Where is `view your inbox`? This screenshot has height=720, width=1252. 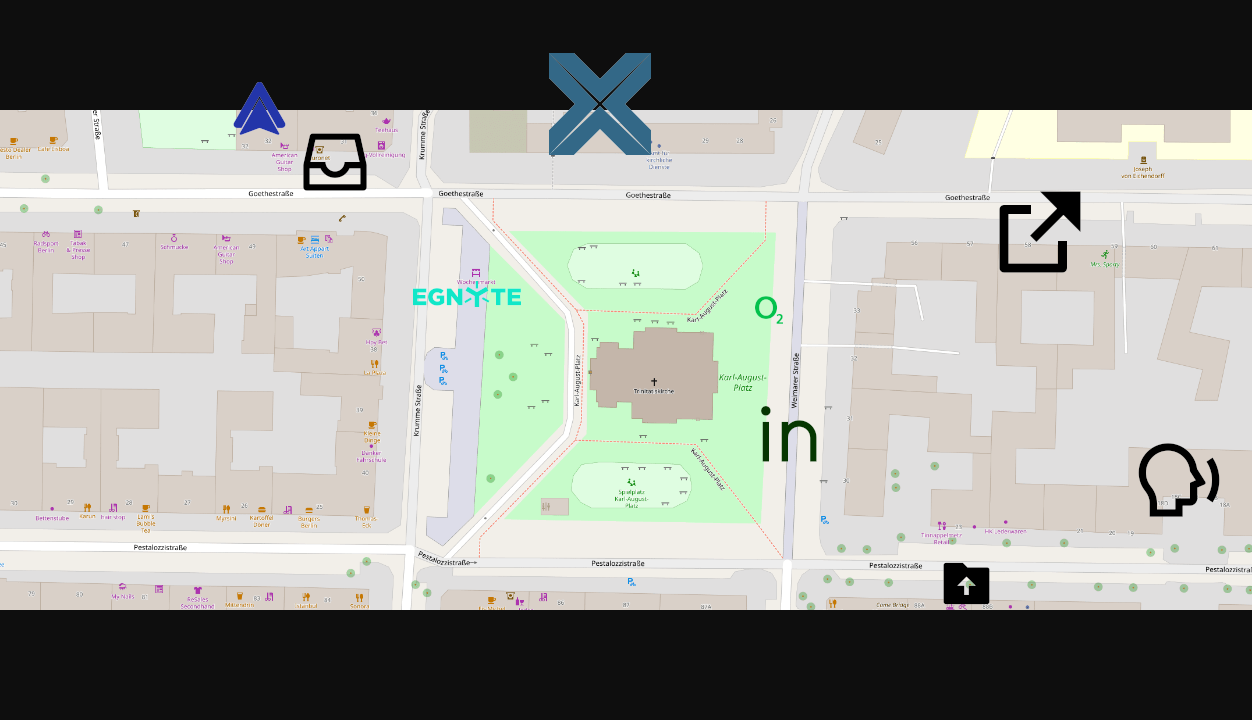
view your inbox is located at coordinates (335, 162).